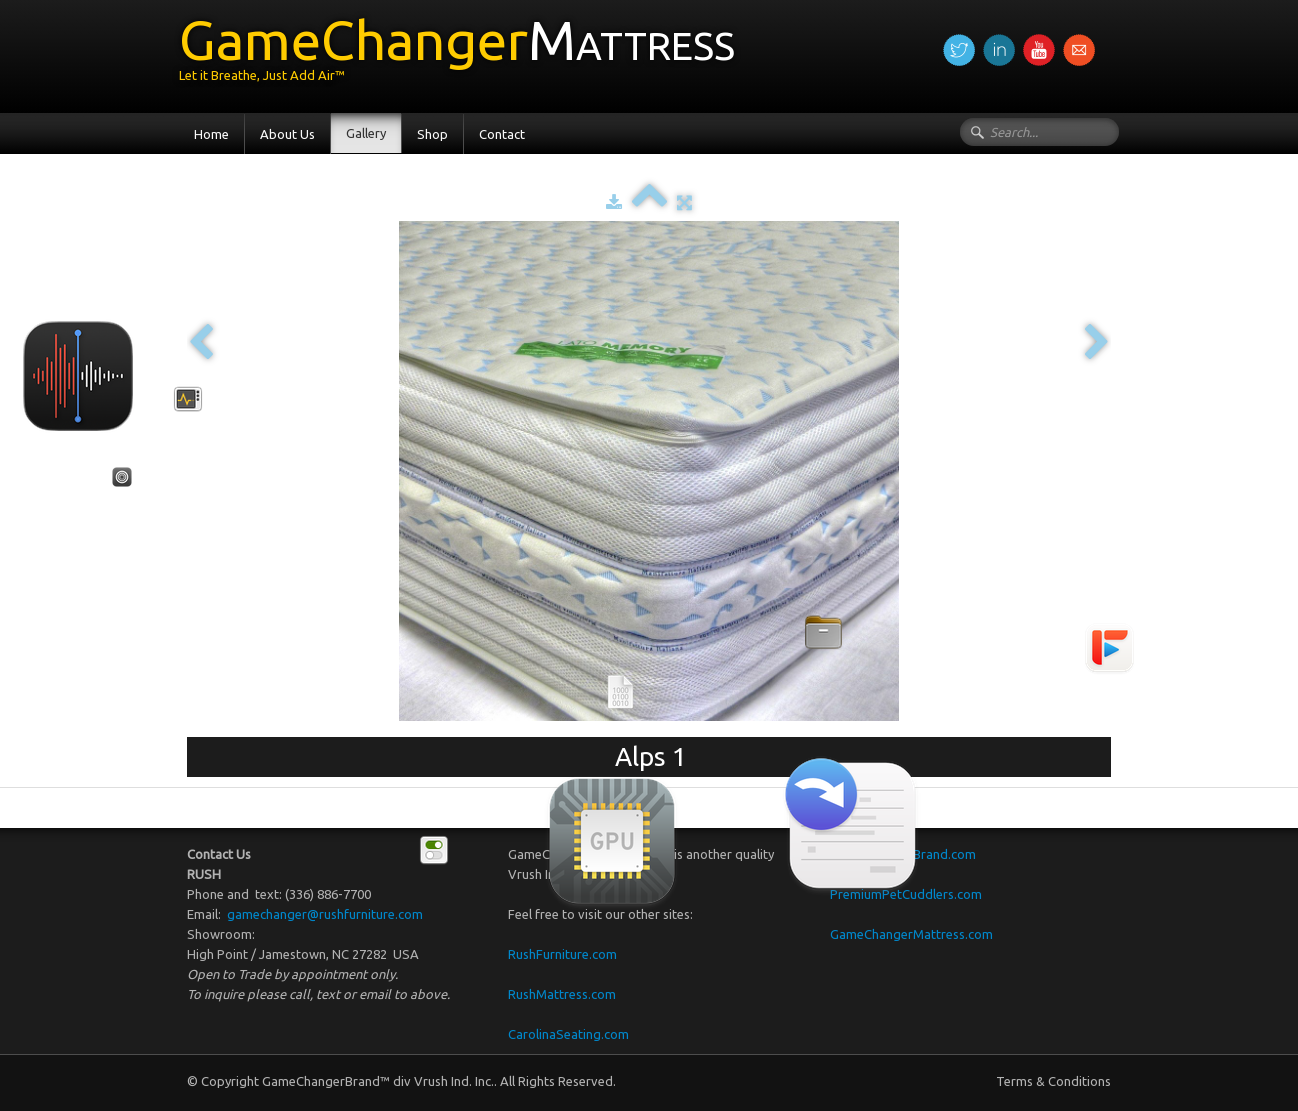 This screenshot has height=1111, width=1298. What do you see at coordinates (620, 692) in the screenshot?
I see `generic binary or data file` at bounding box center [620, 692].